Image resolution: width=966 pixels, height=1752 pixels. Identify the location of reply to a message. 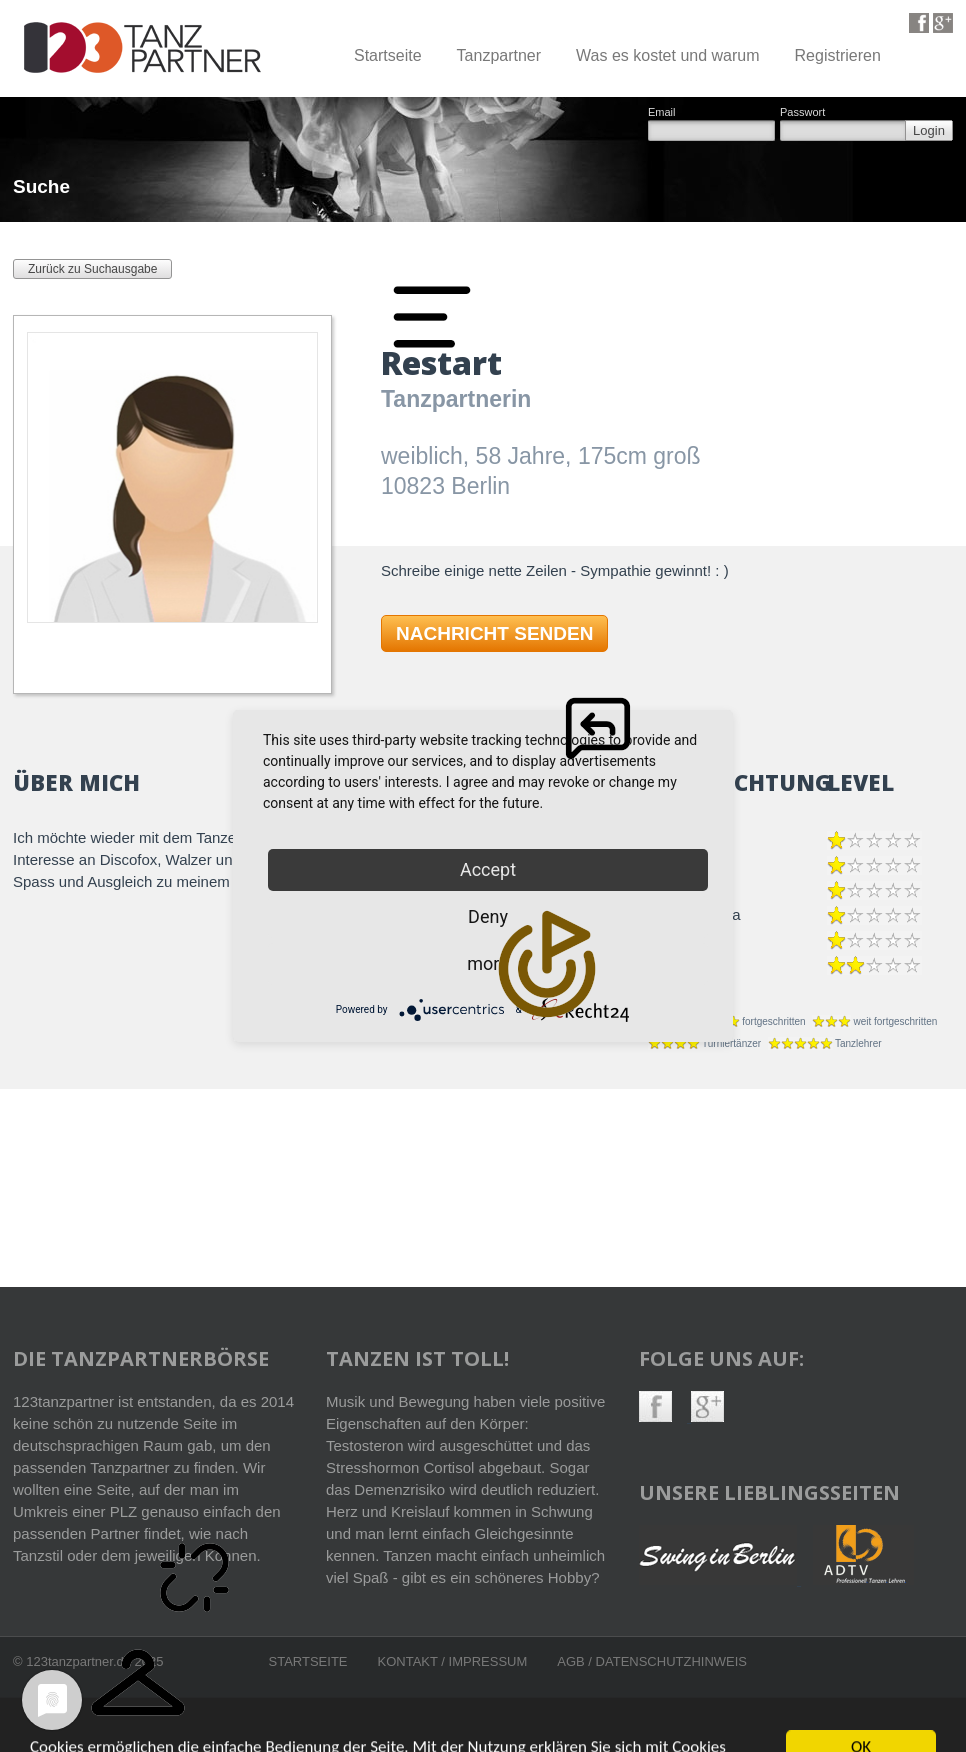
(598, 727).